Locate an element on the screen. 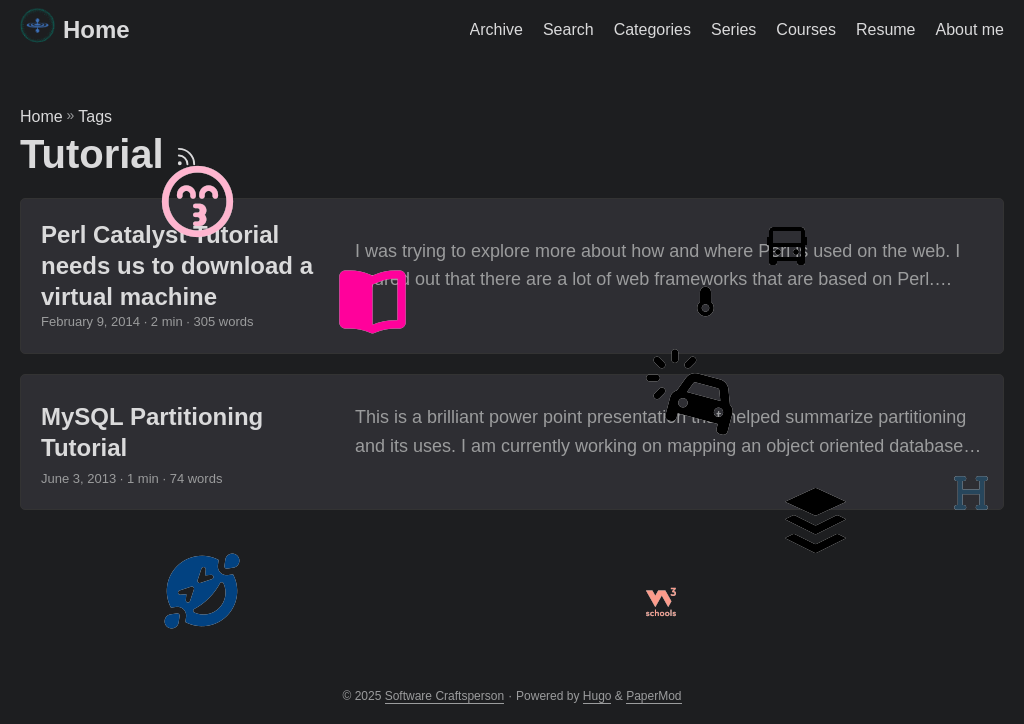 This screenshot has width=1024, height=724. report a vehicle accident is located at coordinates (691, 394).